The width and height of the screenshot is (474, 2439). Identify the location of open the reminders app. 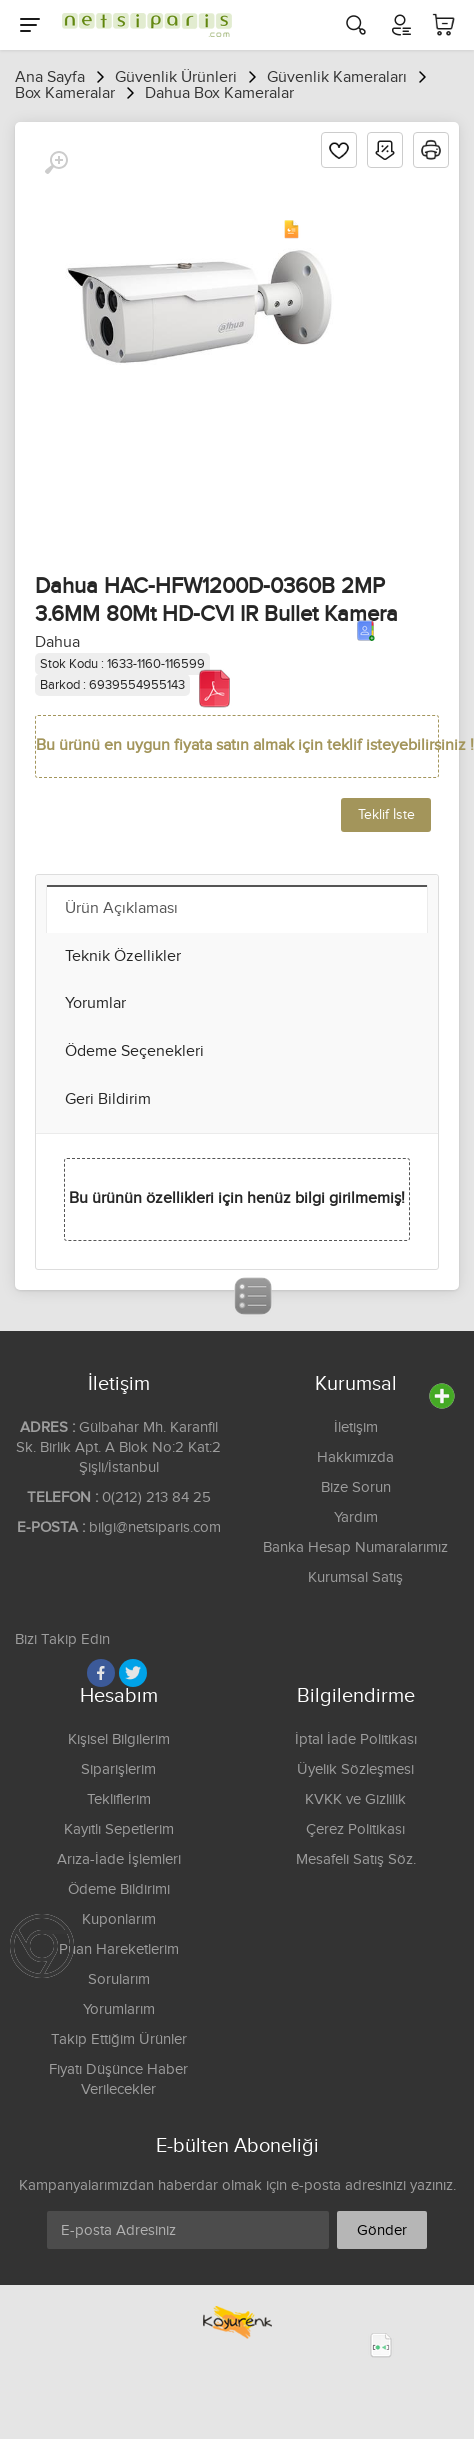
(253, 1296).